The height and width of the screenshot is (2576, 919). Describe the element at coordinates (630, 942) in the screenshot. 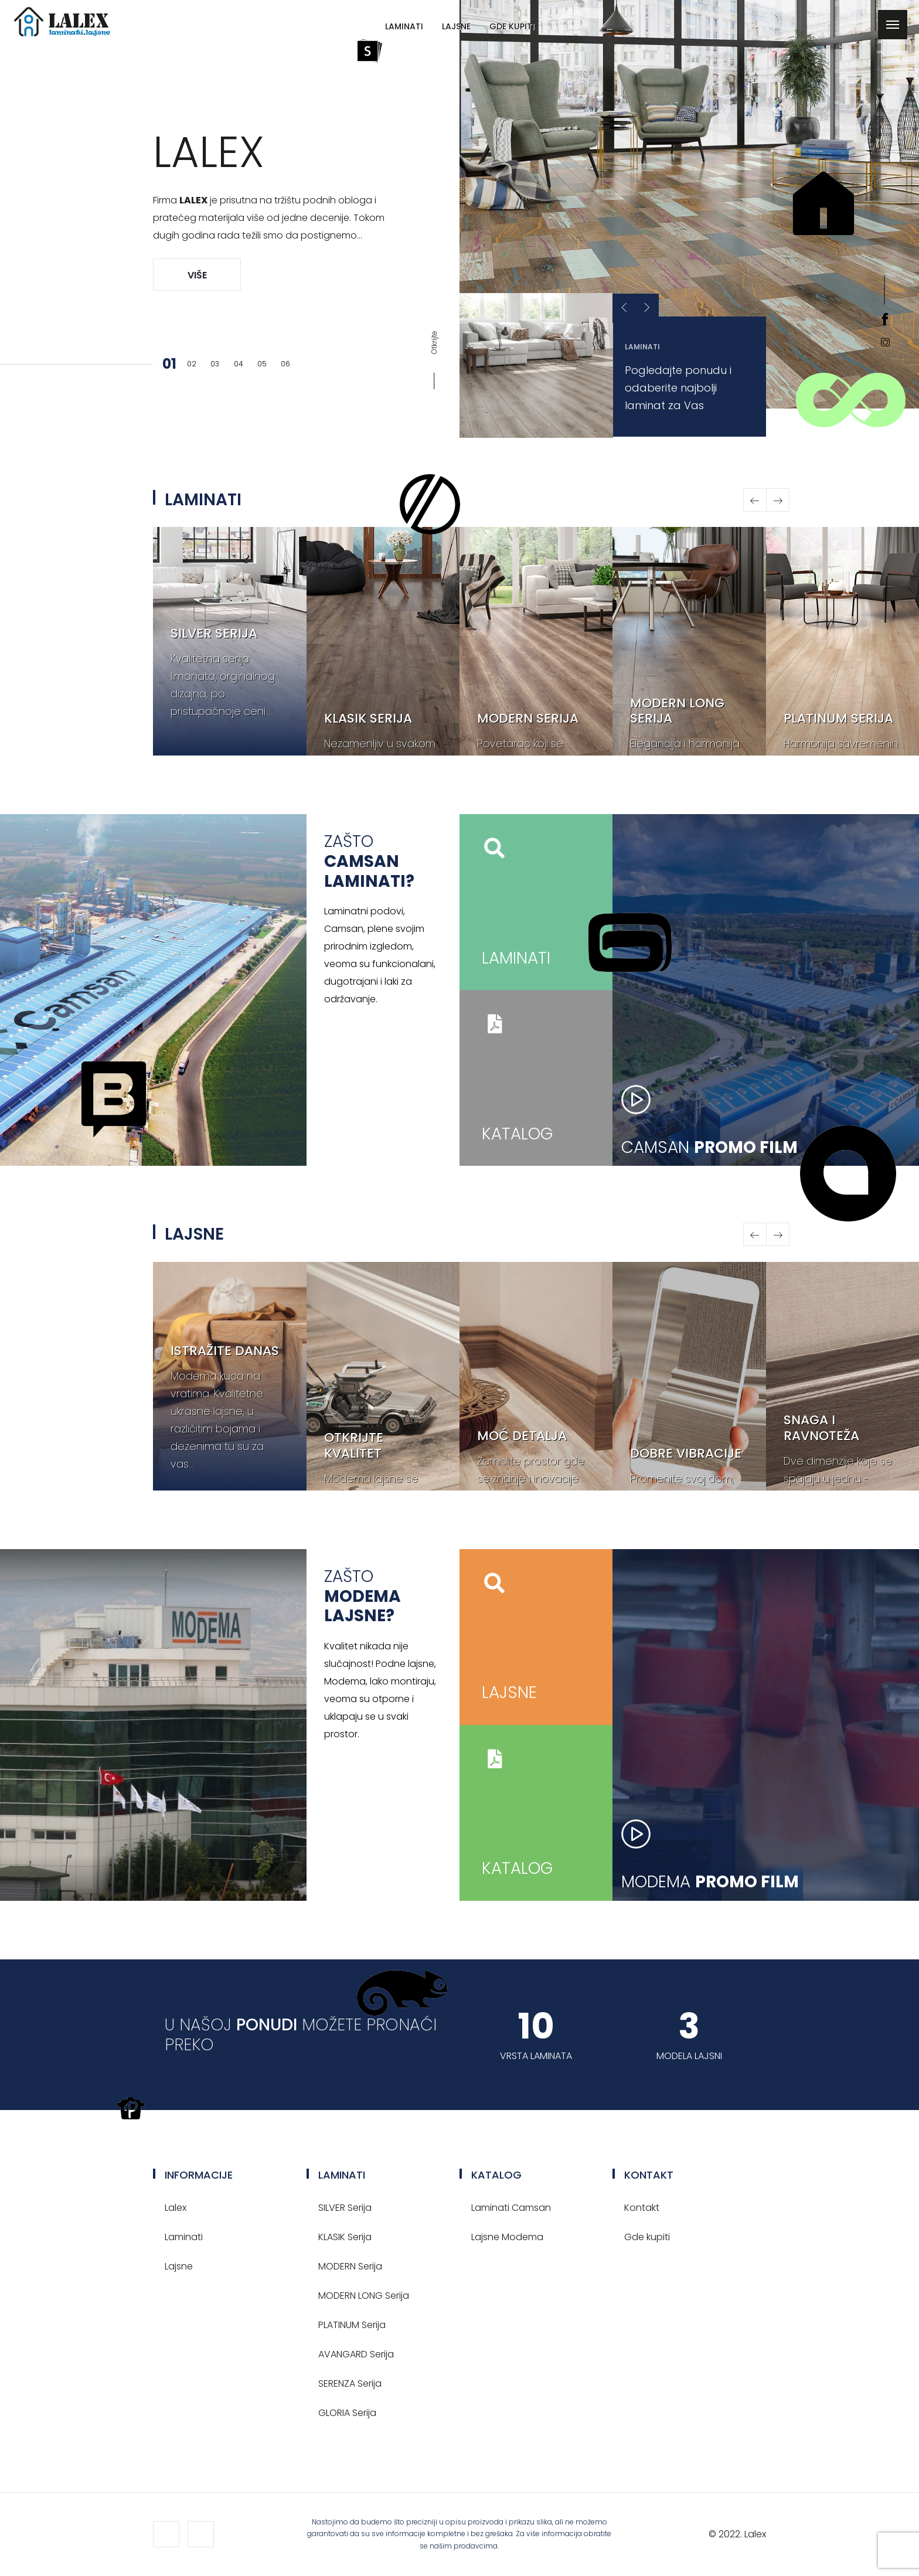

I see `open the Gameloft game launcher` at that location.